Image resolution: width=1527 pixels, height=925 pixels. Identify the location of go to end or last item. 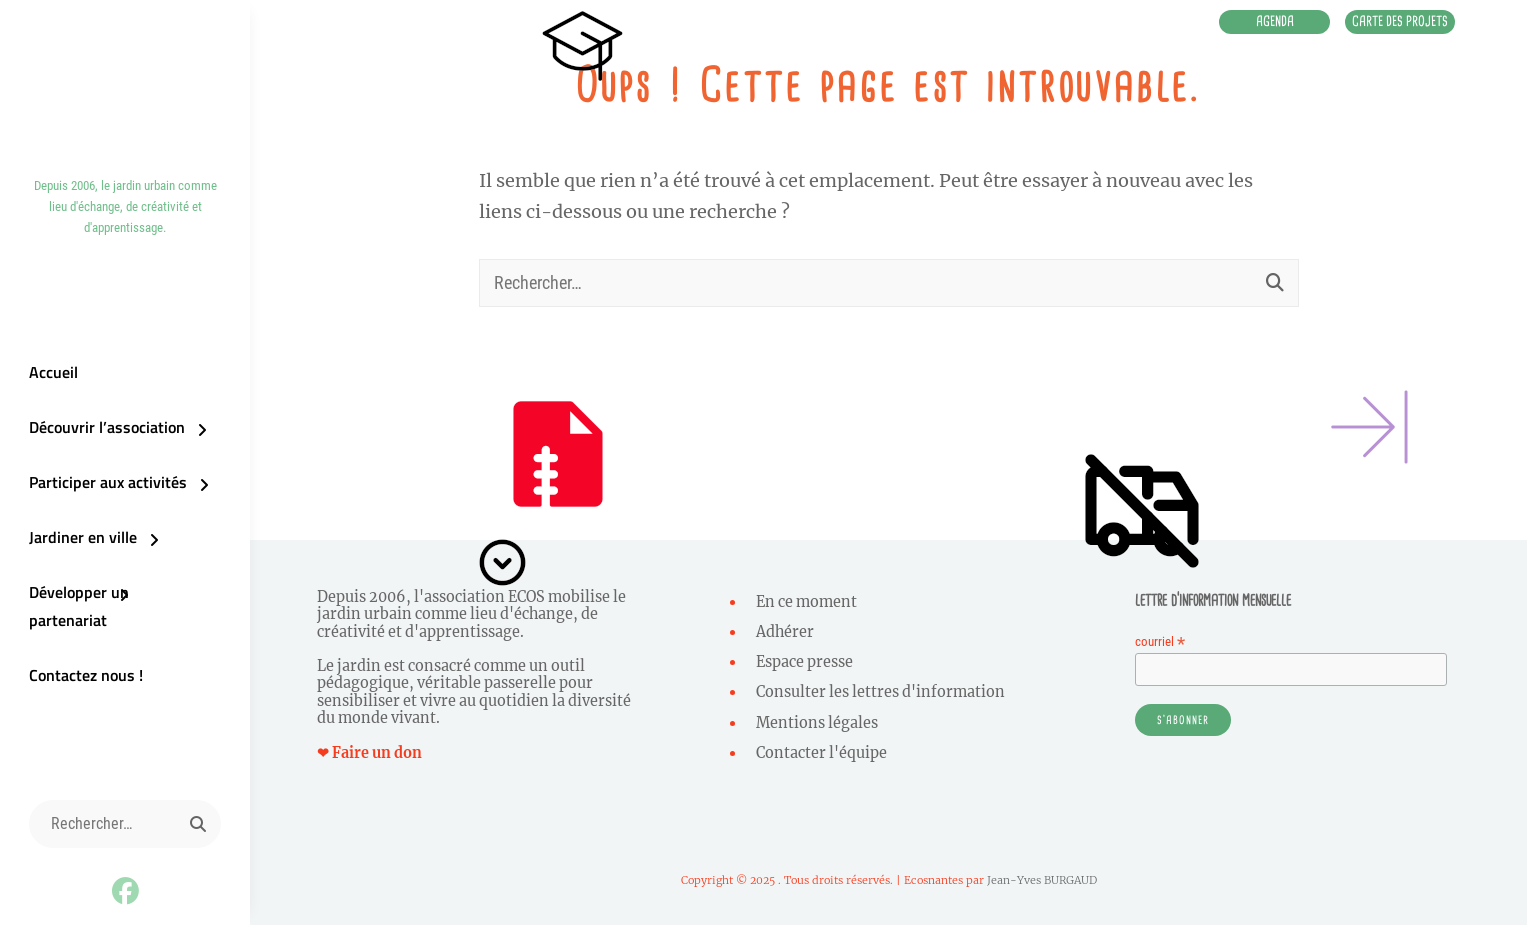
(1371, 427).